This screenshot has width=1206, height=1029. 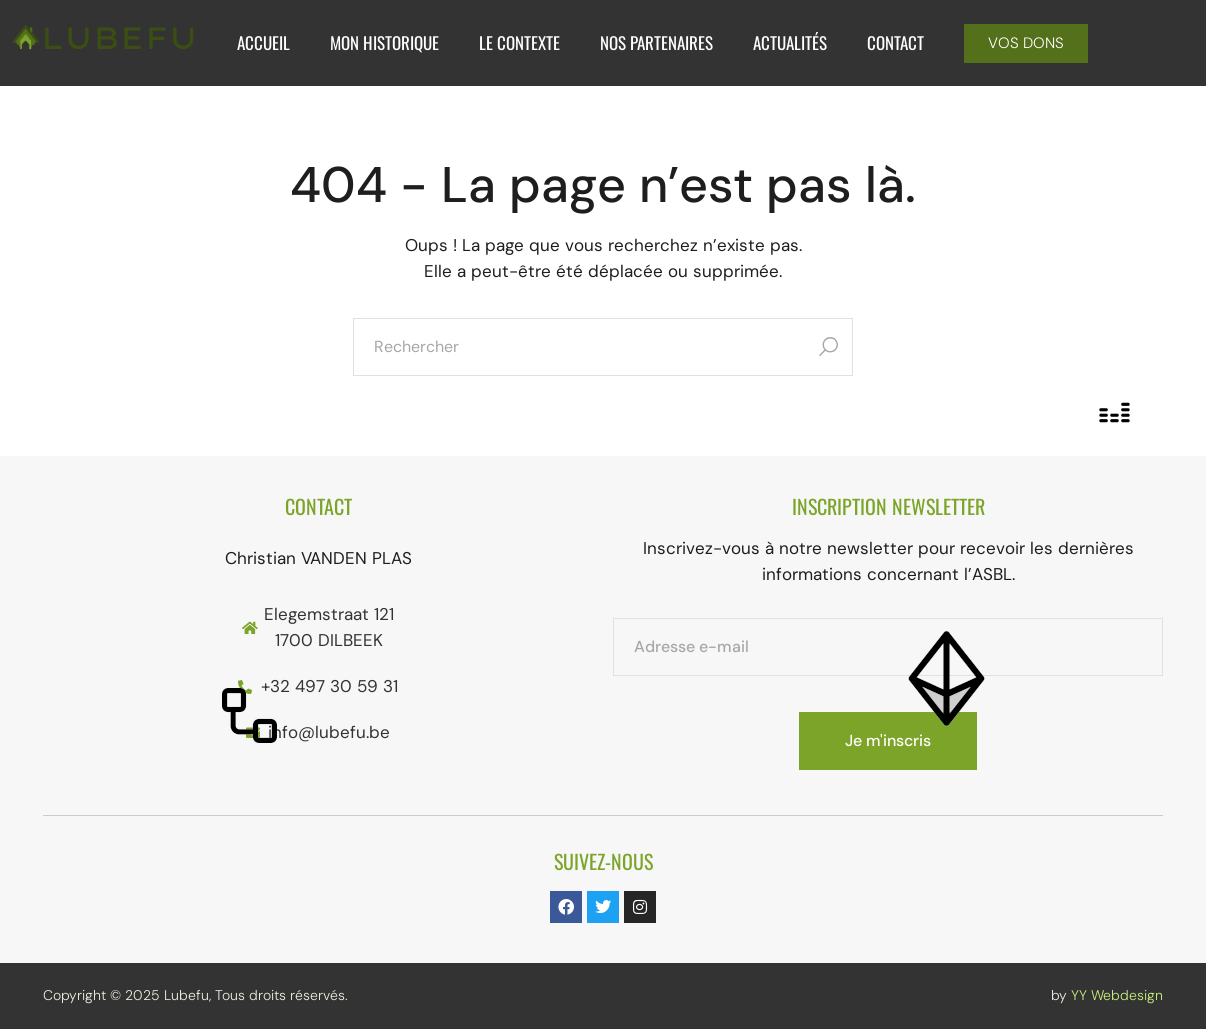 What do you see at coordinates (249, 715) in the screenshot?
I see `view or manage automated workflows` at bounding box center [249, 715].